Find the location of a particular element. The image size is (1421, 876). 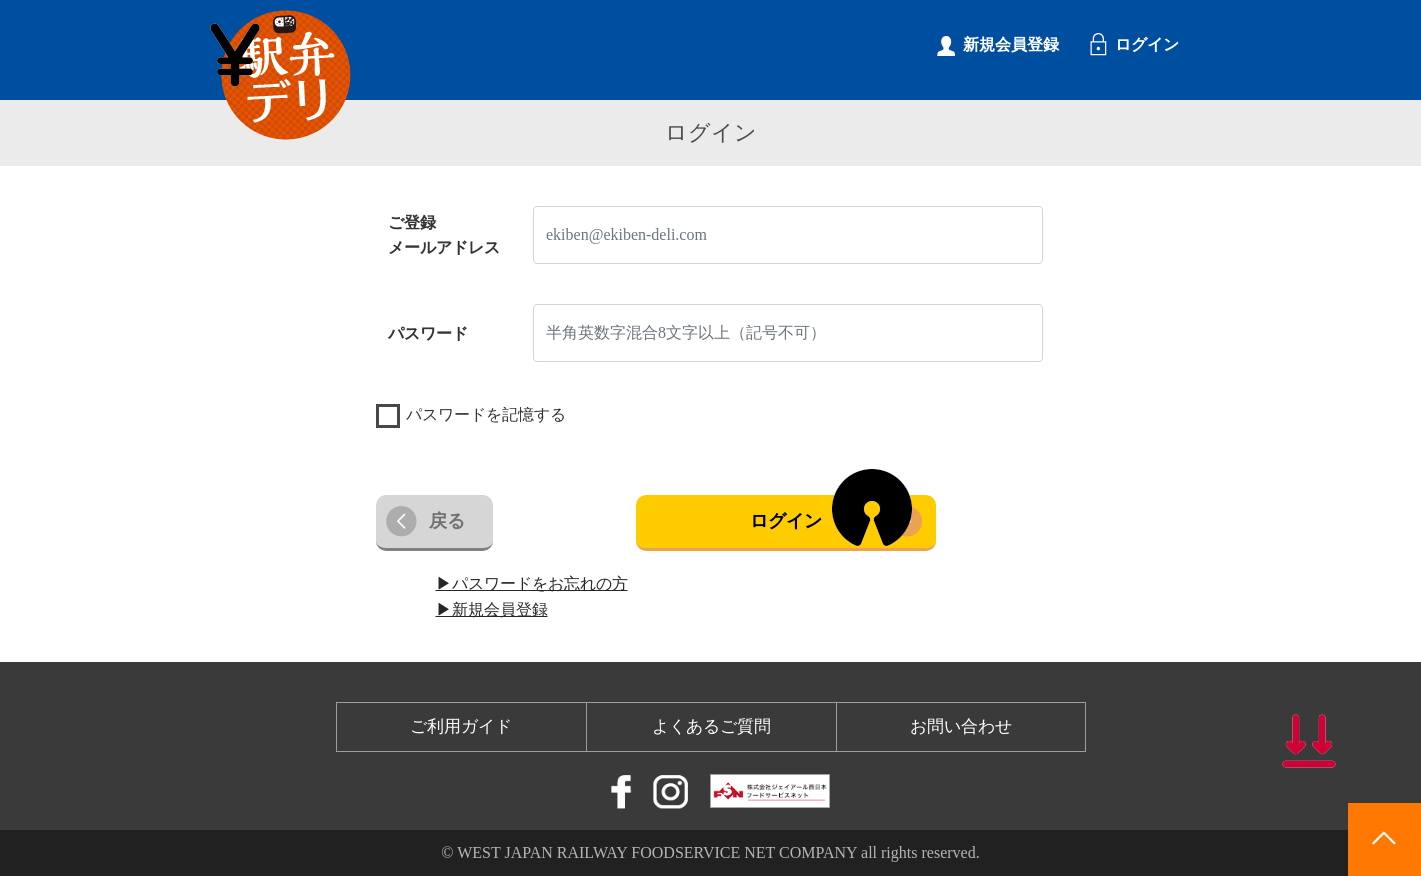

indicates open source software or project is located at coordinates (872, 509).